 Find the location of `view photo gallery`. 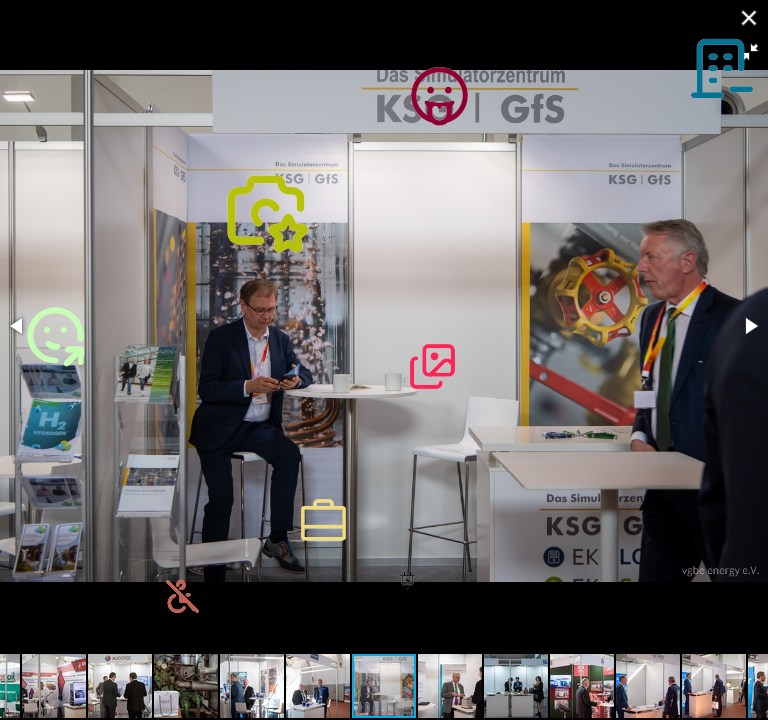

view photo gallery is located at coordinates (432, 366).